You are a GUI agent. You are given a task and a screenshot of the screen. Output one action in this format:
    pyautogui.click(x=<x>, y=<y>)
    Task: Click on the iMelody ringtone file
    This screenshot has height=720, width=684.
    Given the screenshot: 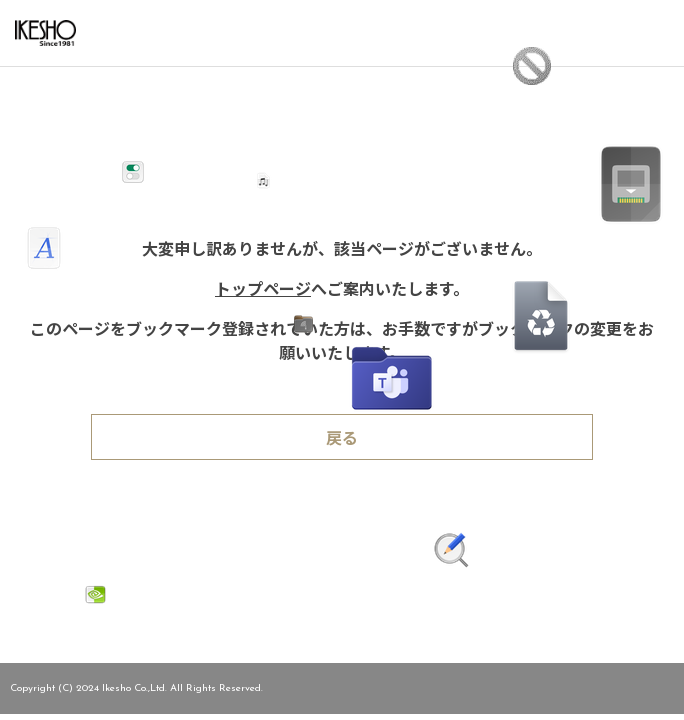 What is the action you would take?
    pyautogui.click(x=263, y=180)
    